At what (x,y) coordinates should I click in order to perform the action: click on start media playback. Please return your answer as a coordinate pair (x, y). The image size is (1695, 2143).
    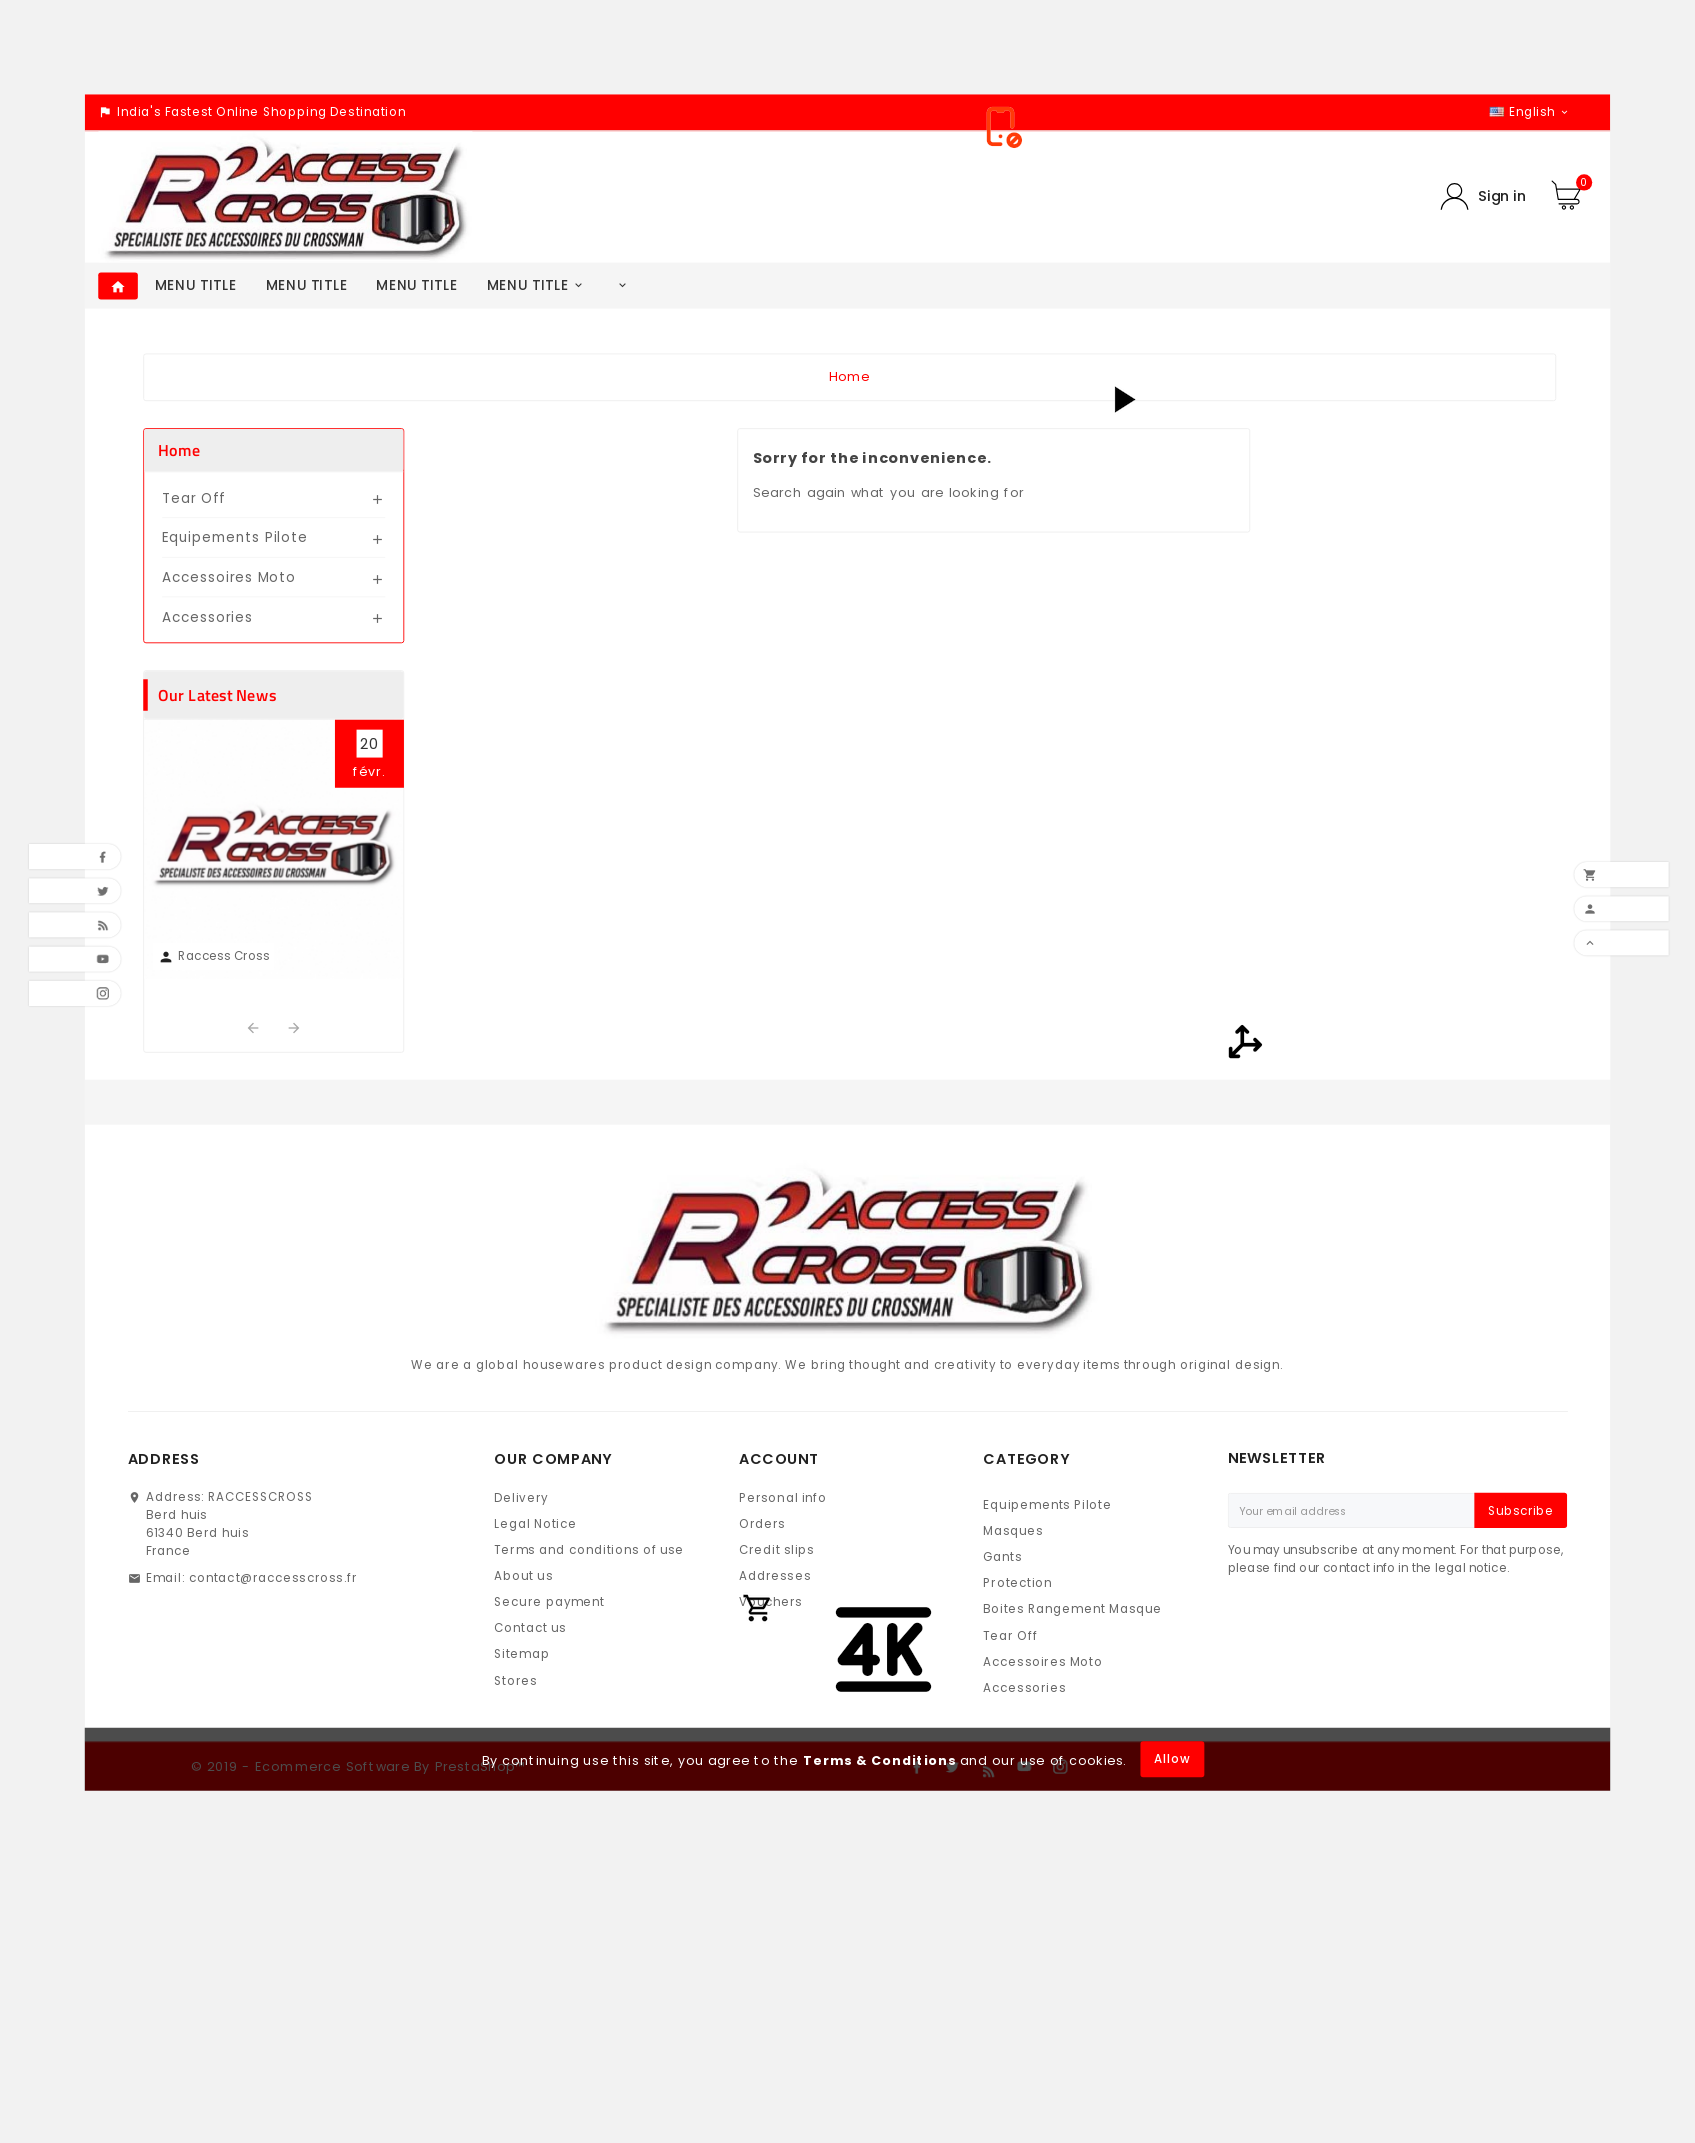
    Looking at the image, I should click on (1122, 399).